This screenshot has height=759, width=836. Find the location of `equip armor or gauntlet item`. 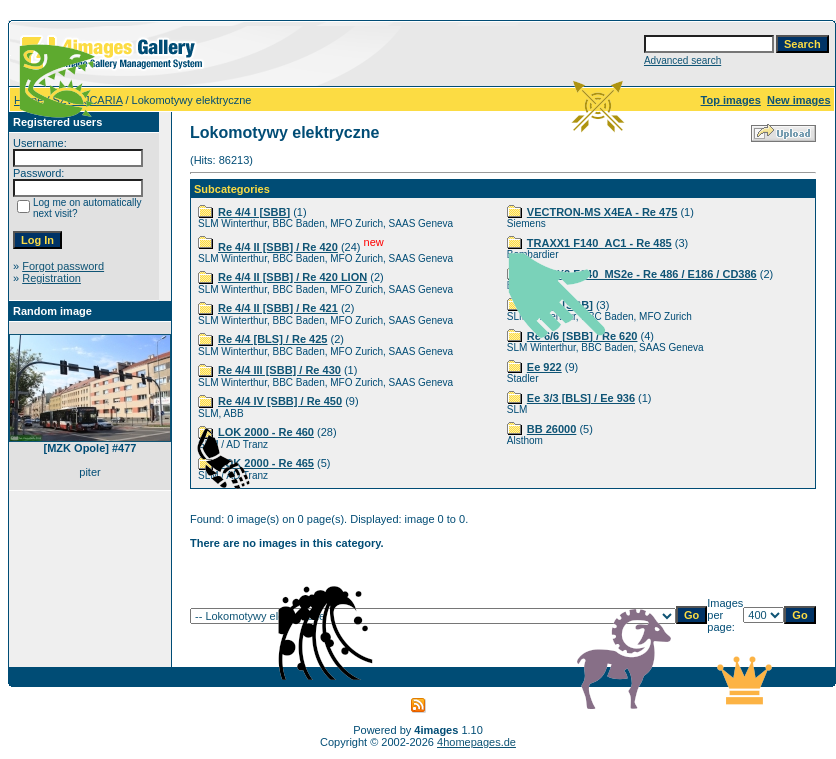

equip armor or gauntlet item is located at coordinates (223, 458).